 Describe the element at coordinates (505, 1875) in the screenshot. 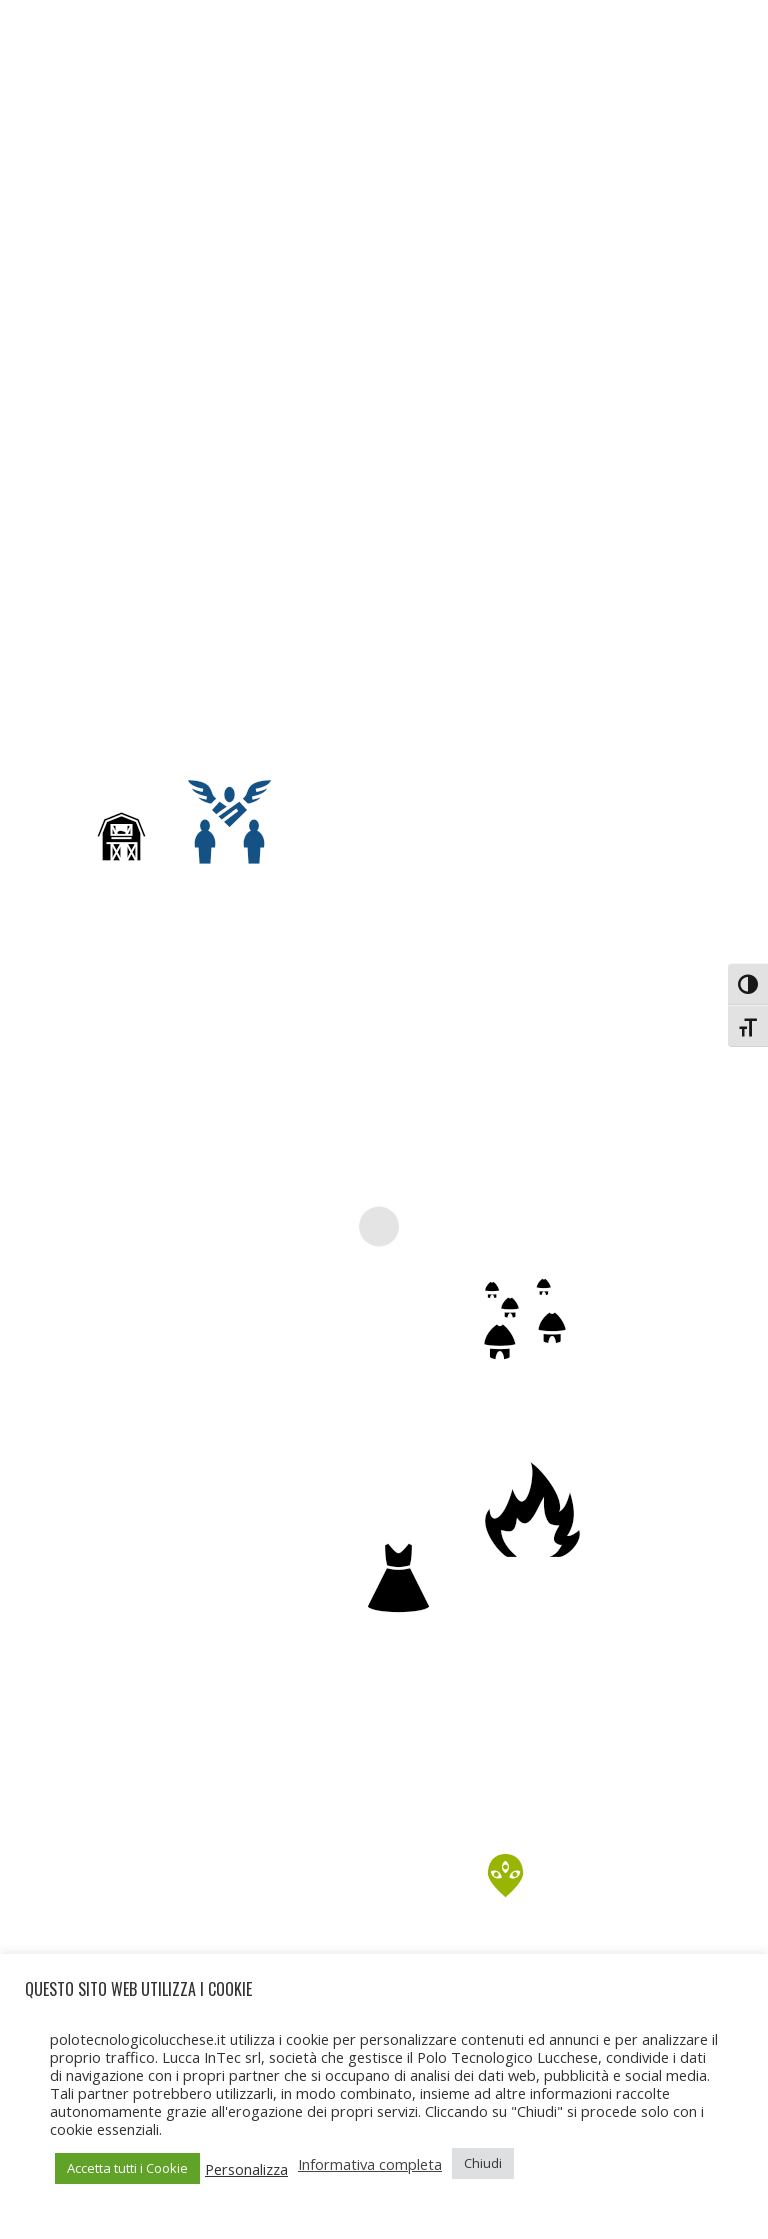

I see `alien character or avatar selection` at that location.